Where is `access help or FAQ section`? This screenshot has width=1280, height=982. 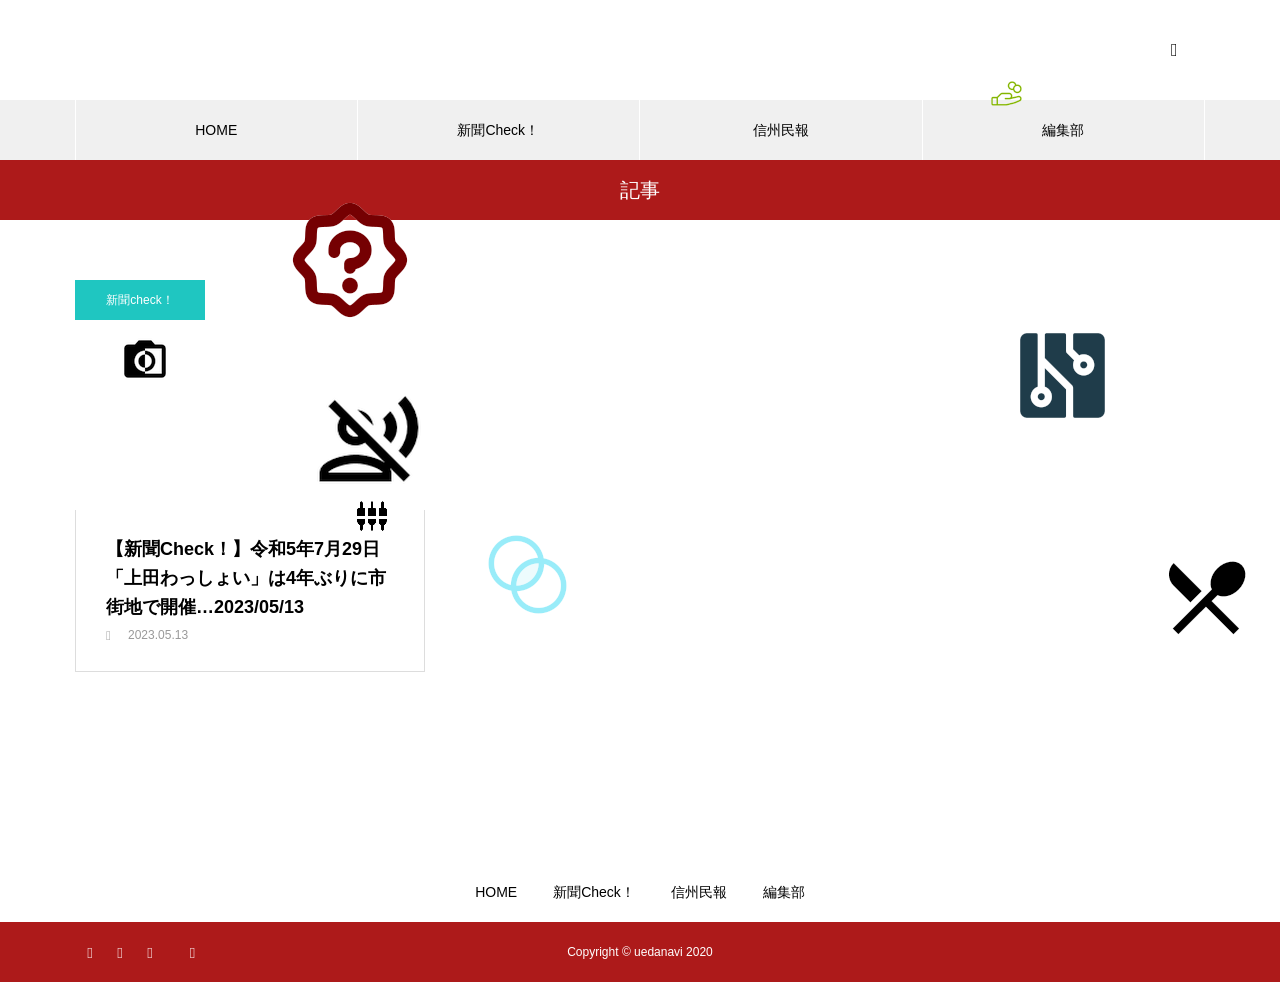
access help or FAQ section is located at coordinates (350, 260).